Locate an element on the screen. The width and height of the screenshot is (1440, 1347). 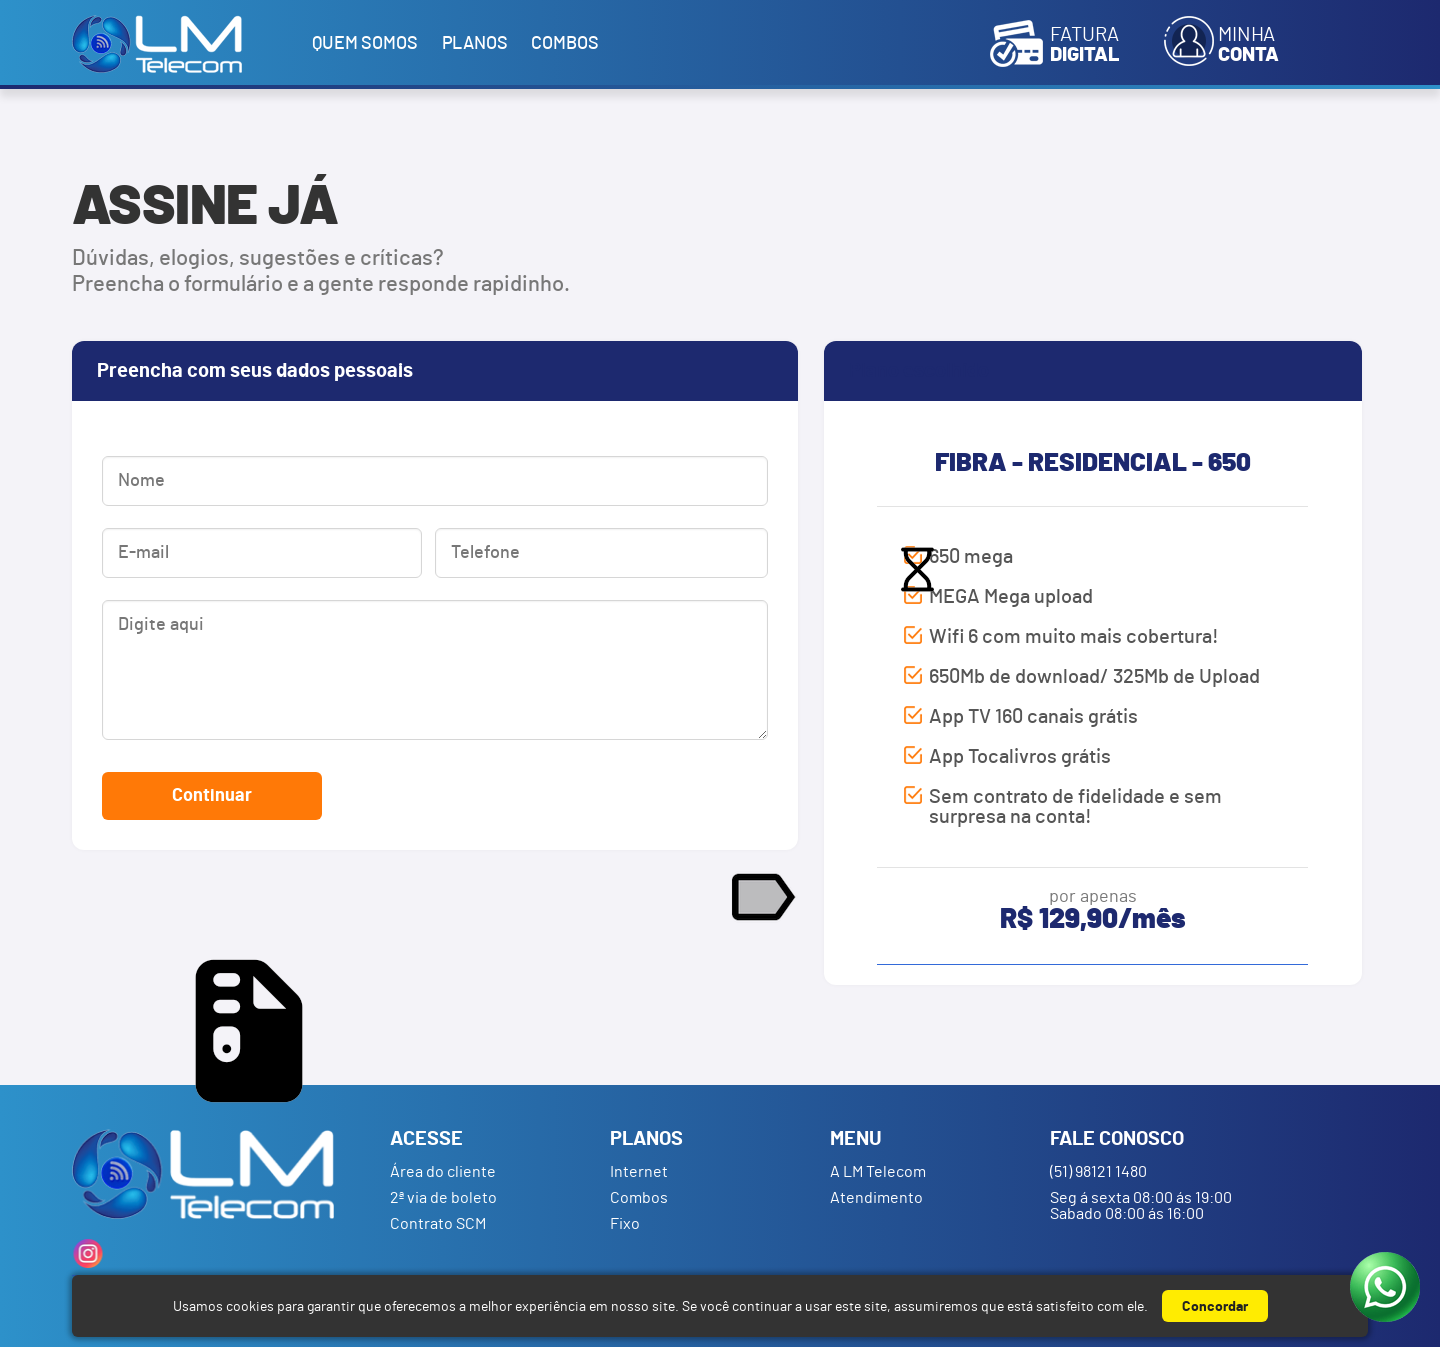
view or open a compressed archive file is located at coordinates (249, 1031).